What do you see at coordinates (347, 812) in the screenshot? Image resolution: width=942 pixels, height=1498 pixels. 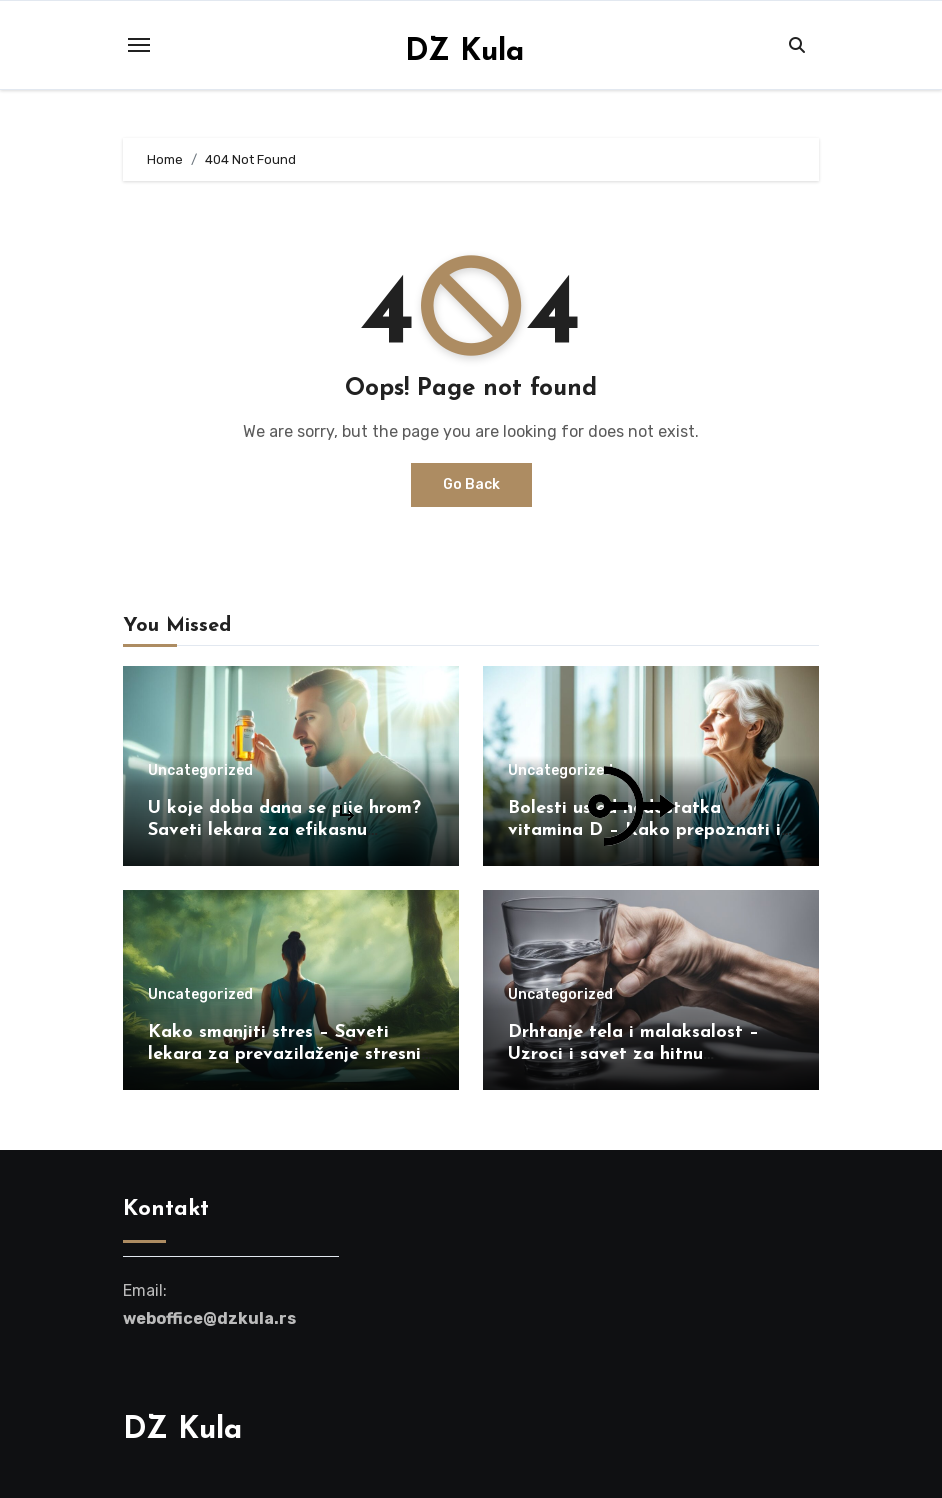 I see `navigate to a subdirectory or nested folder` at bounding box center [347, 812].